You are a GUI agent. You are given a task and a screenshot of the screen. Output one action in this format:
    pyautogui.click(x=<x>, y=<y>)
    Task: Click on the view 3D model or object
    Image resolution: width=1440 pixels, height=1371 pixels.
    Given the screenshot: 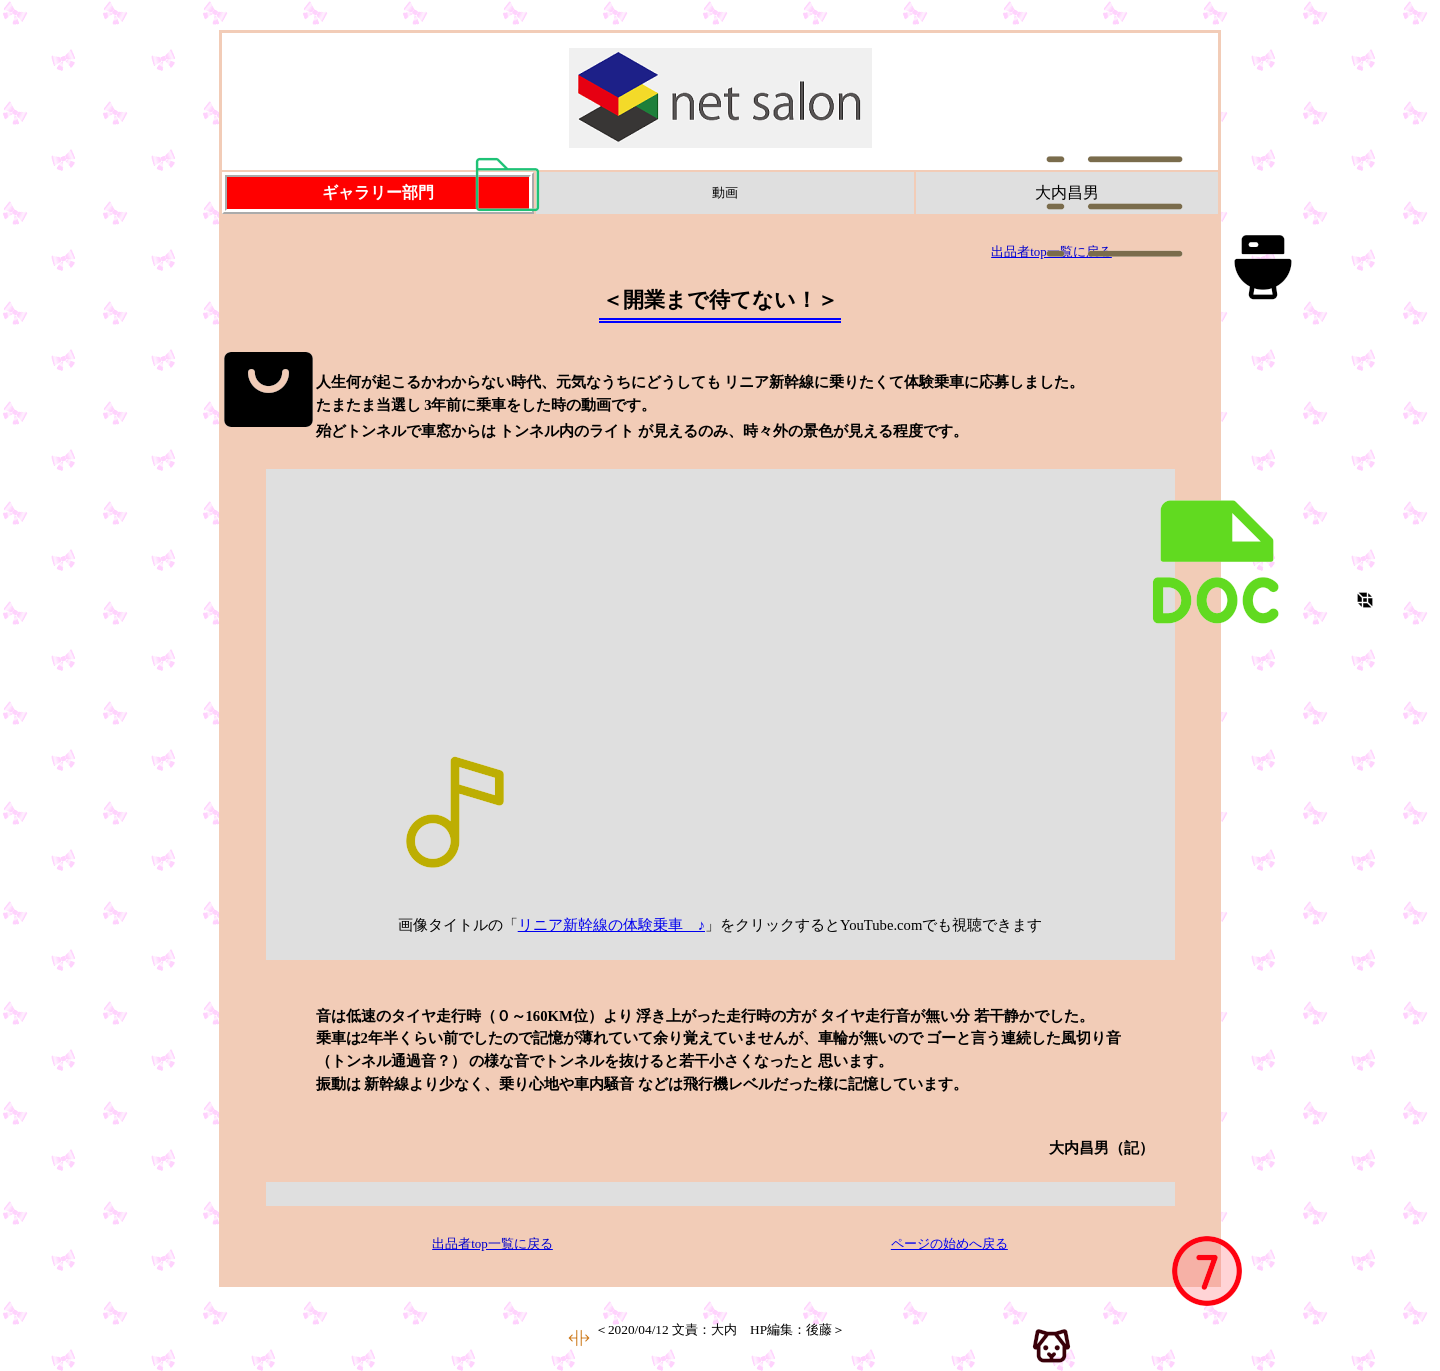 What is the action you would take?
    pyautogui.click(x=1365, y=600)
    